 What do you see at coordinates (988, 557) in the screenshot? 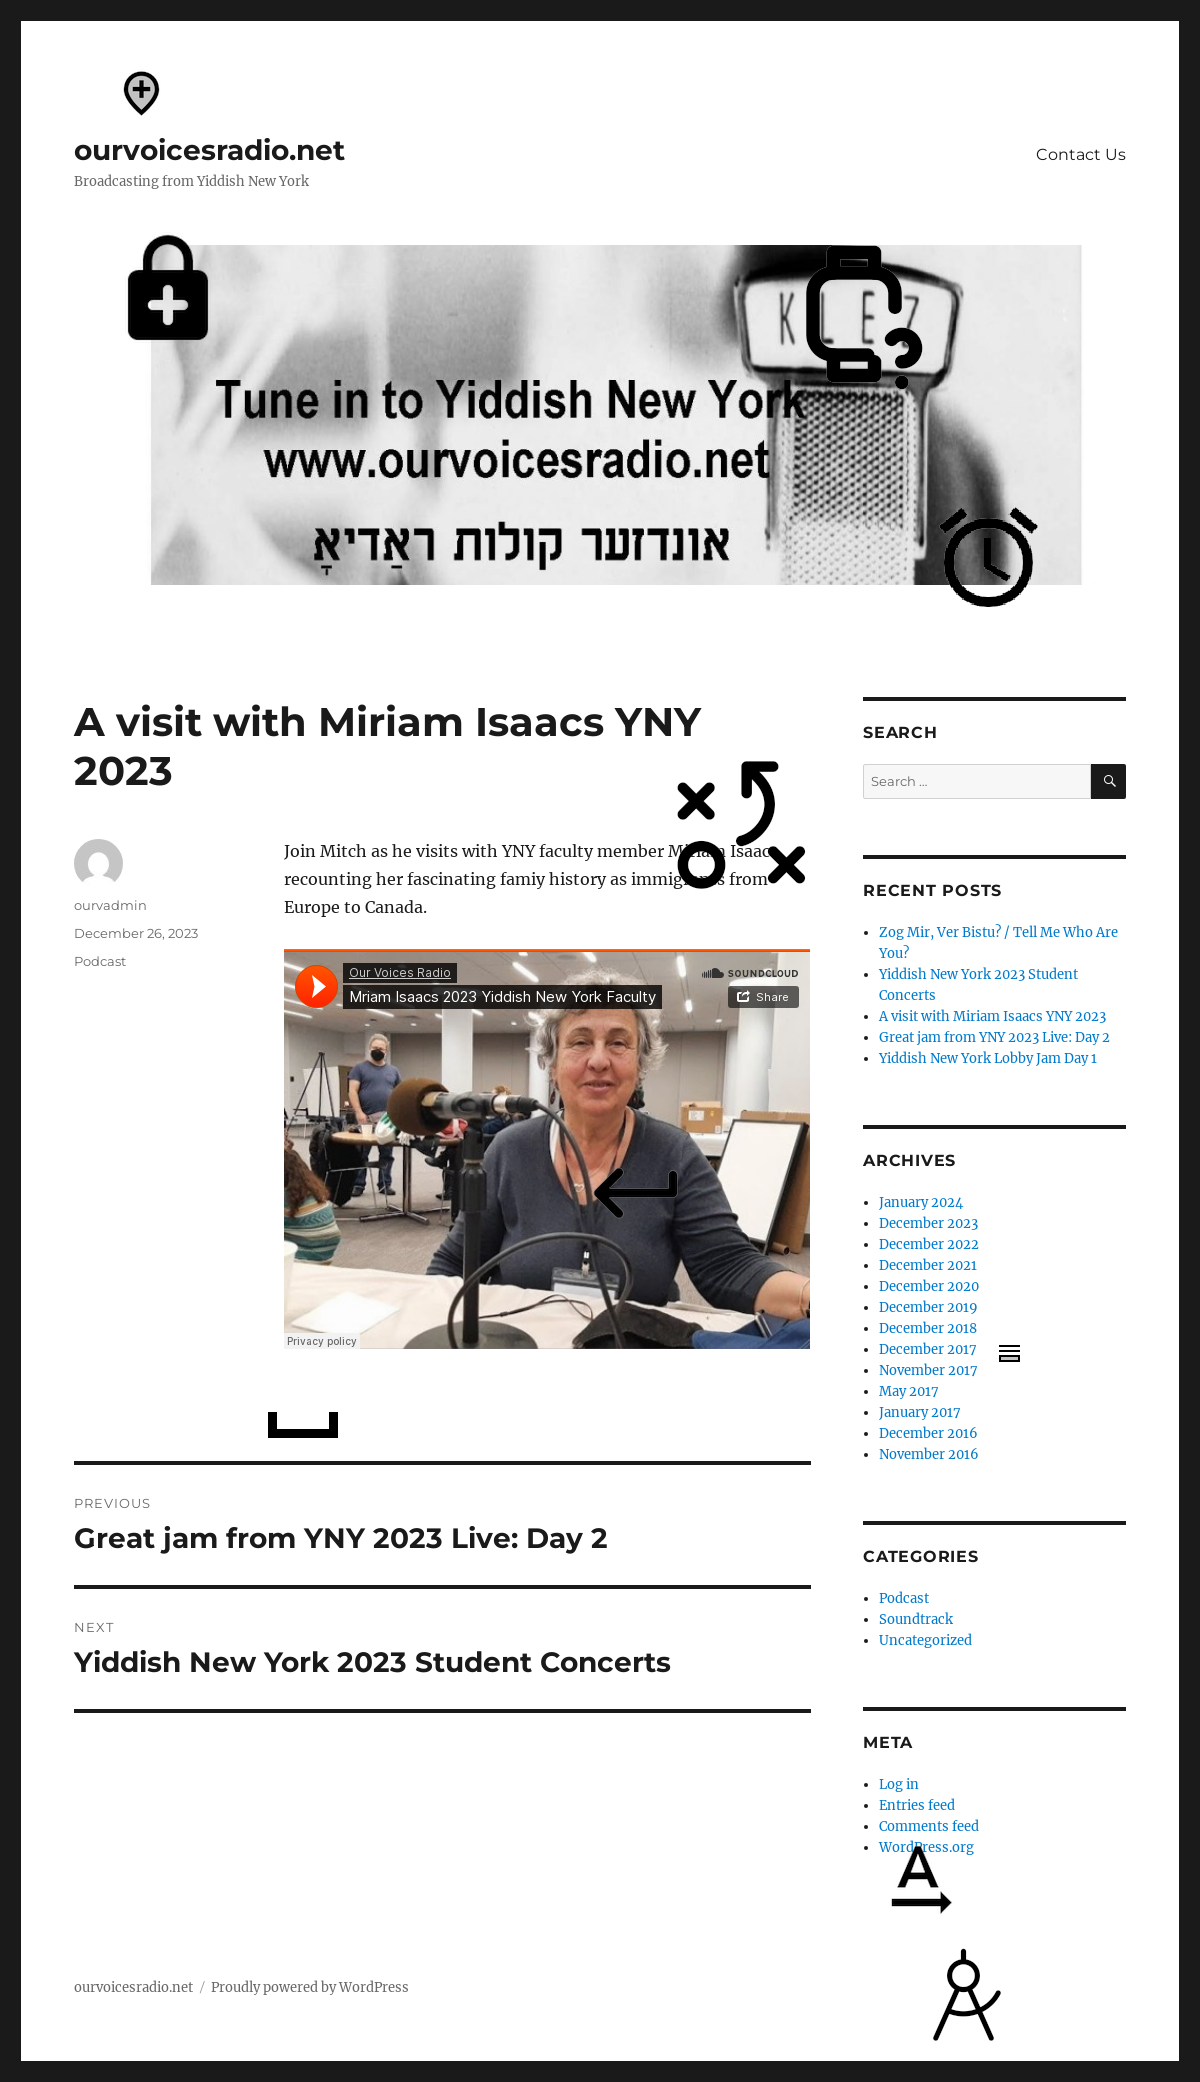
I see `view or manage alarms` at bounding box center [988, 557].